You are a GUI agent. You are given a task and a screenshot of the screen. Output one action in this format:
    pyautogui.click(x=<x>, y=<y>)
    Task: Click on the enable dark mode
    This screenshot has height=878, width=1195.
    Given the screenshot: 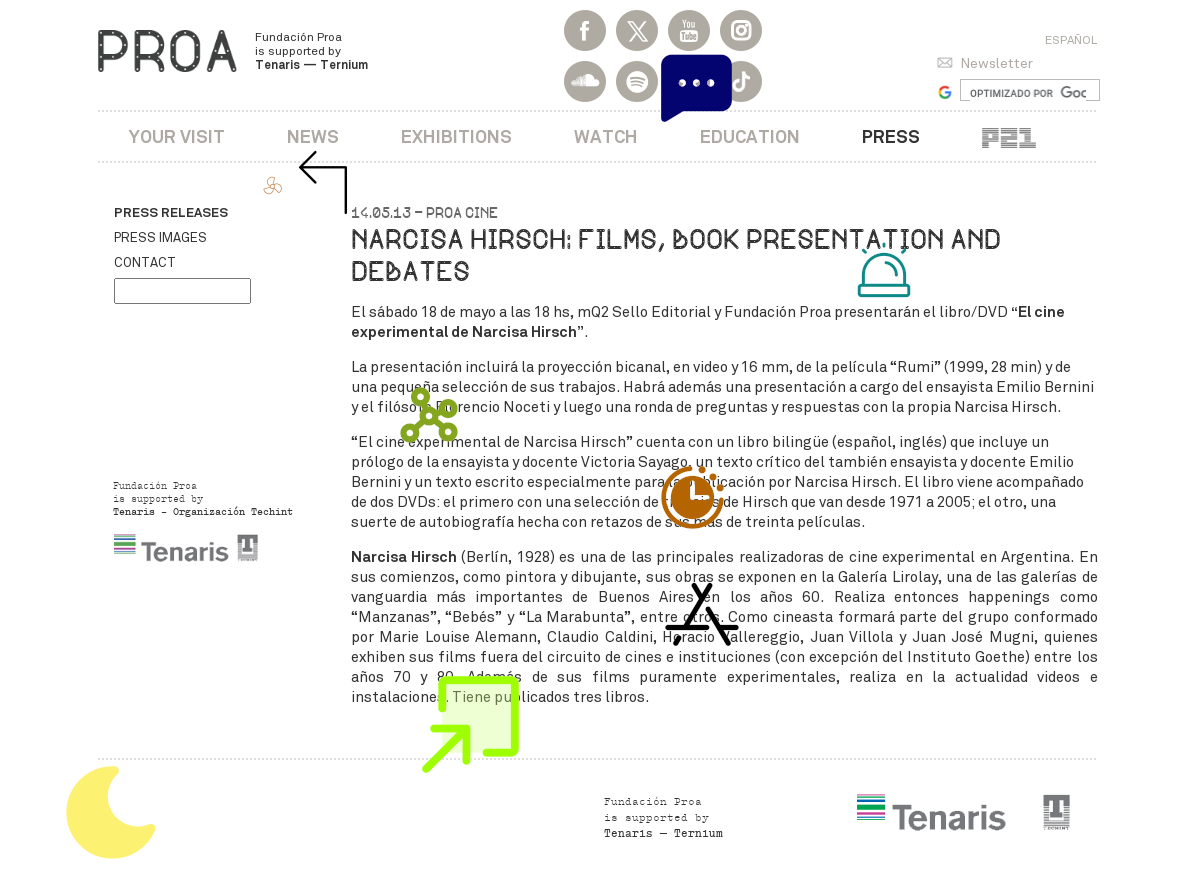 What is the action you would take?
    pyautogui.click(x=112, y=812)
    